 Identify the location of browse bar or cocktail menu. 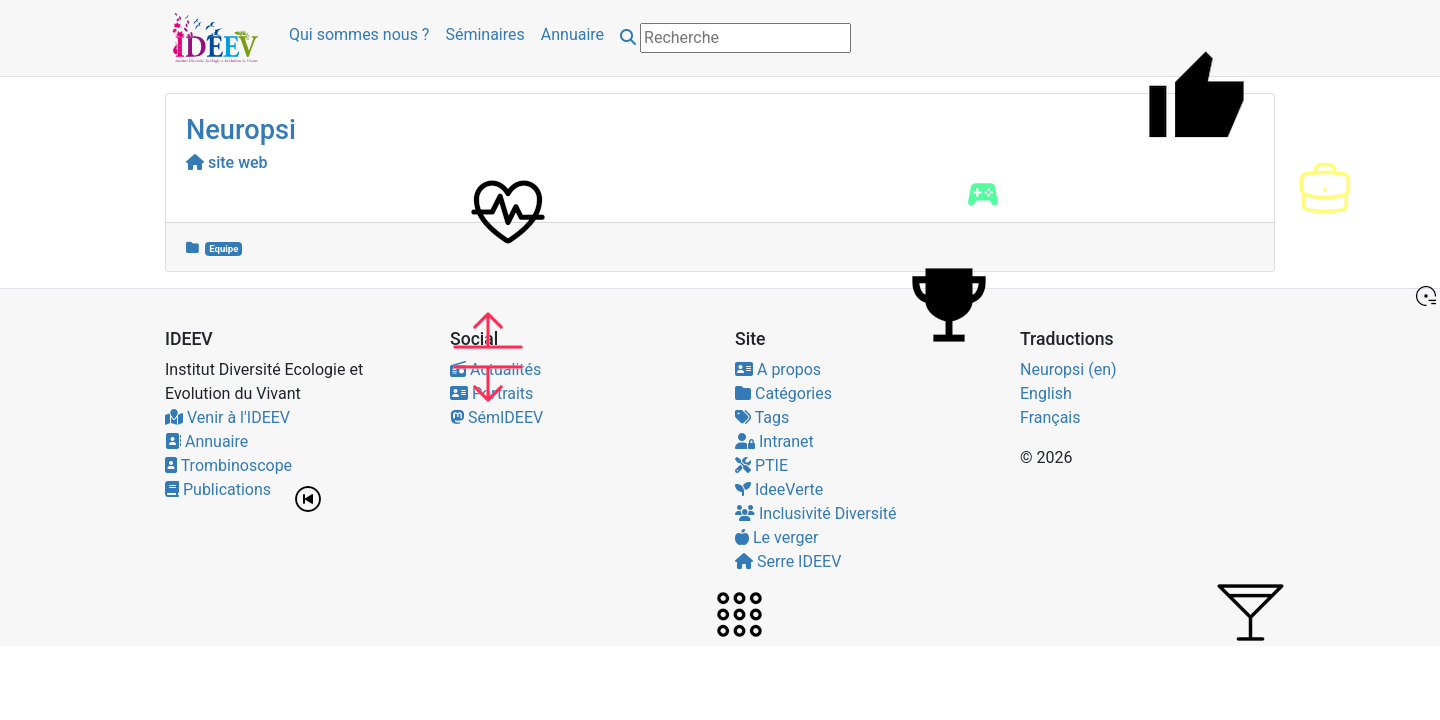
(1250, 612).